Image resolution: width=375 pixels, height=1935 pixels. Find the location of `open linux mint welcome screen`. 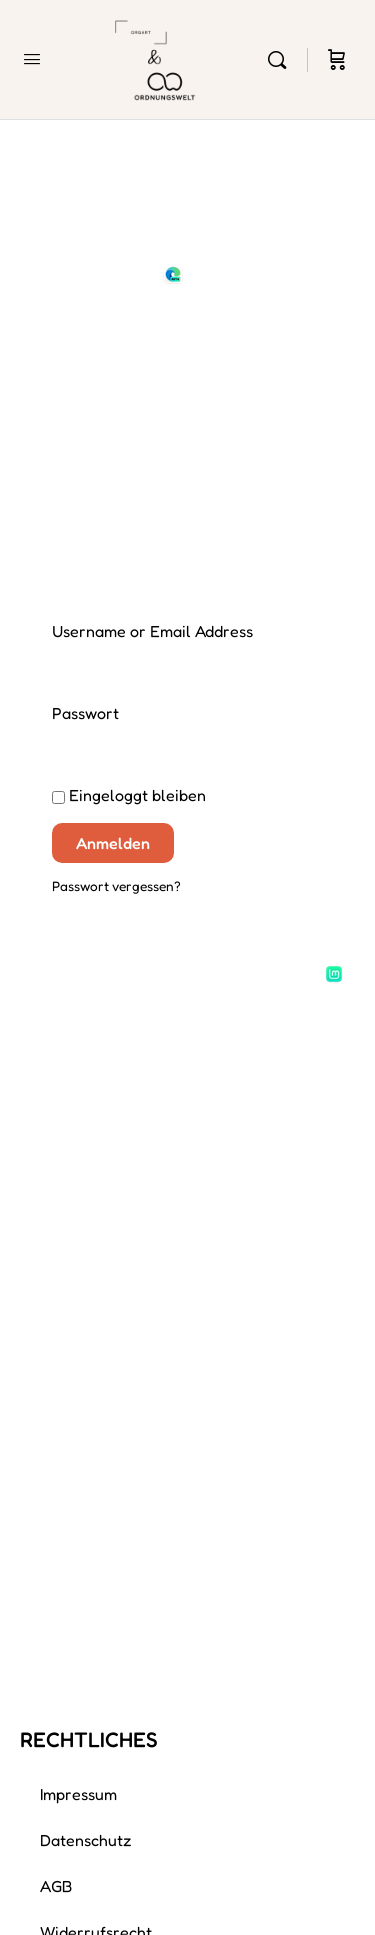

open linux mint welcome screen is located at coordinates (334, 974).